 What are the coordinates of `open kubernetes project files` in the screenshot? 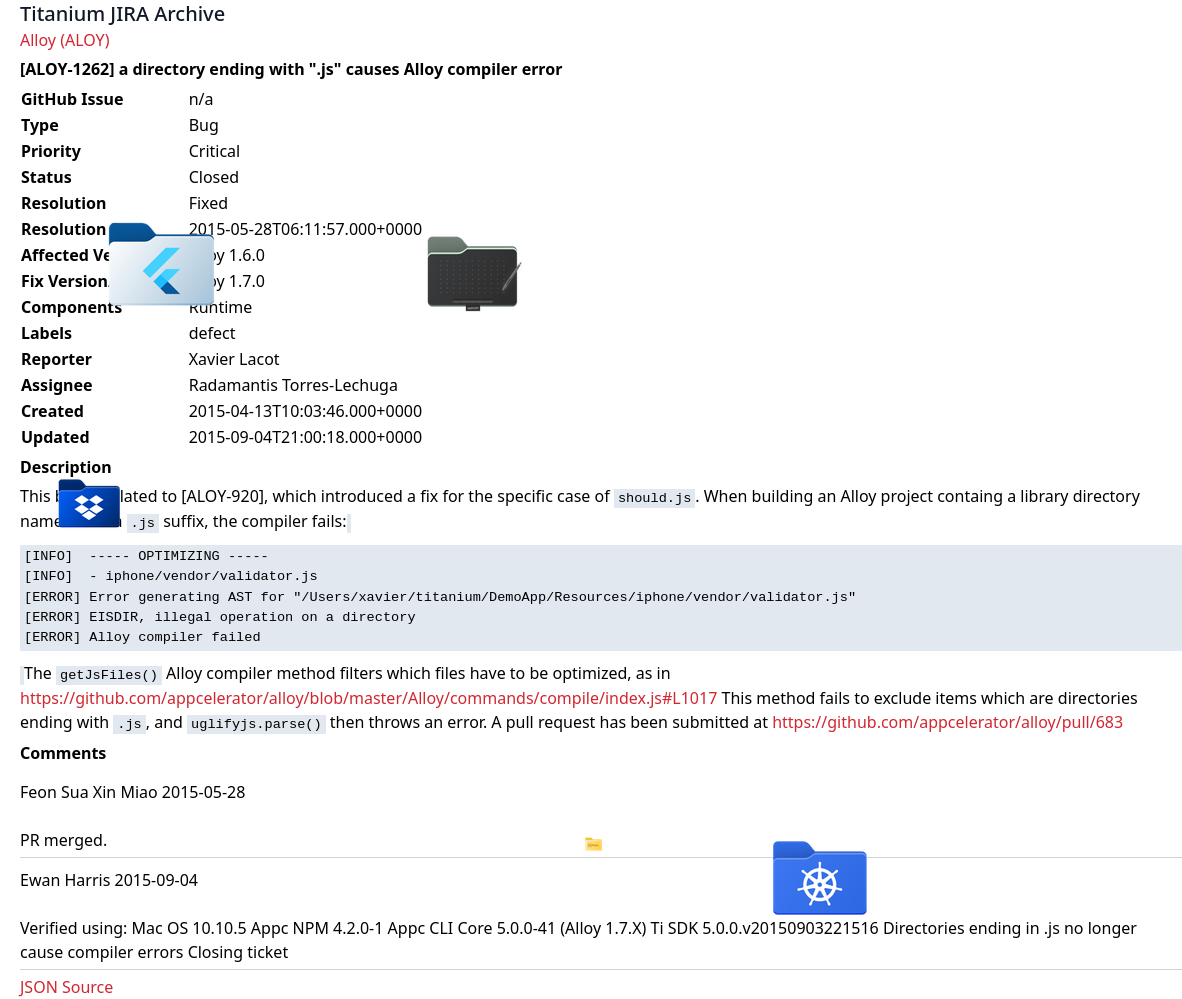 It's located at (819, 880).